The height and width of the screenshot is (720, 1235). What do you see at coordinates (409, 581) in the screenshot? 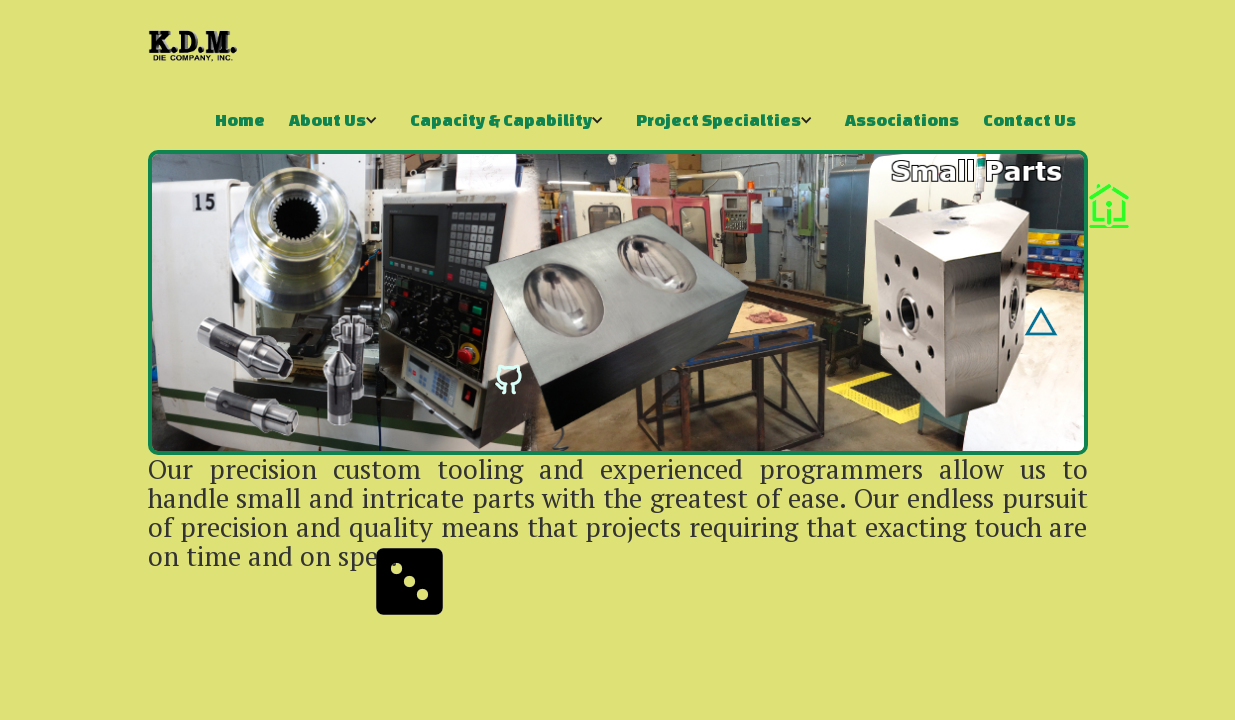
I see `roll dice or generate random result` at bounding box center [409, 581].